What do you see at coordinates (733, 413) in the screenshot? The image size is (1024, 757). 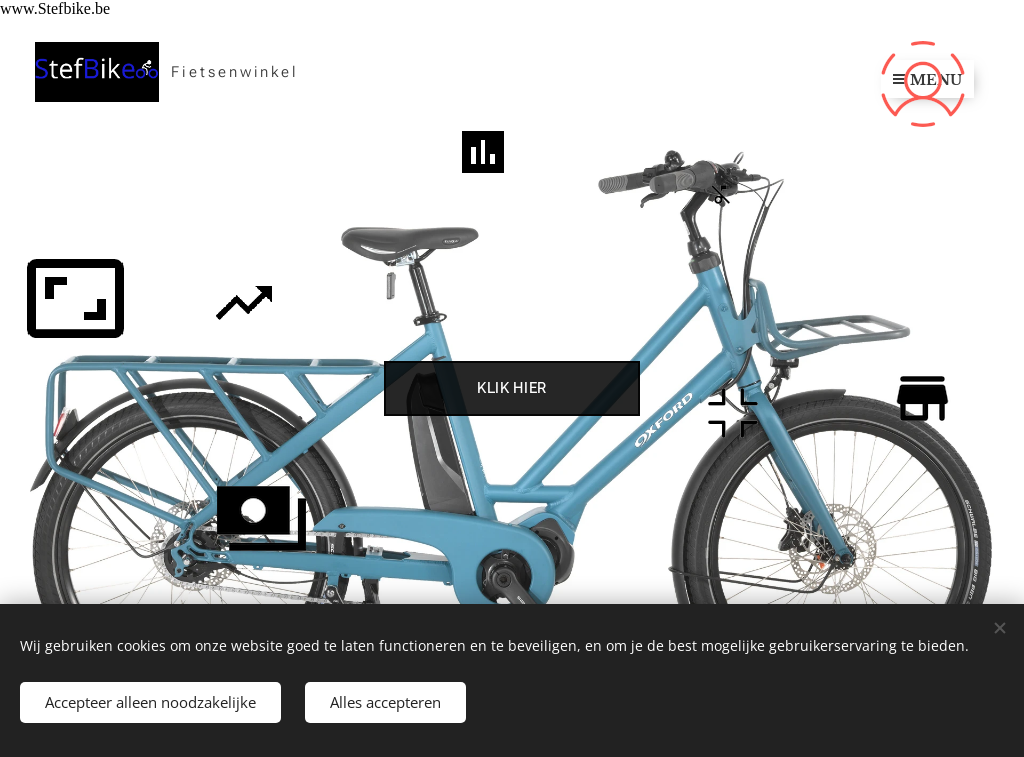 I see `exit fullscreen mode` at bounding box center [733, 413].